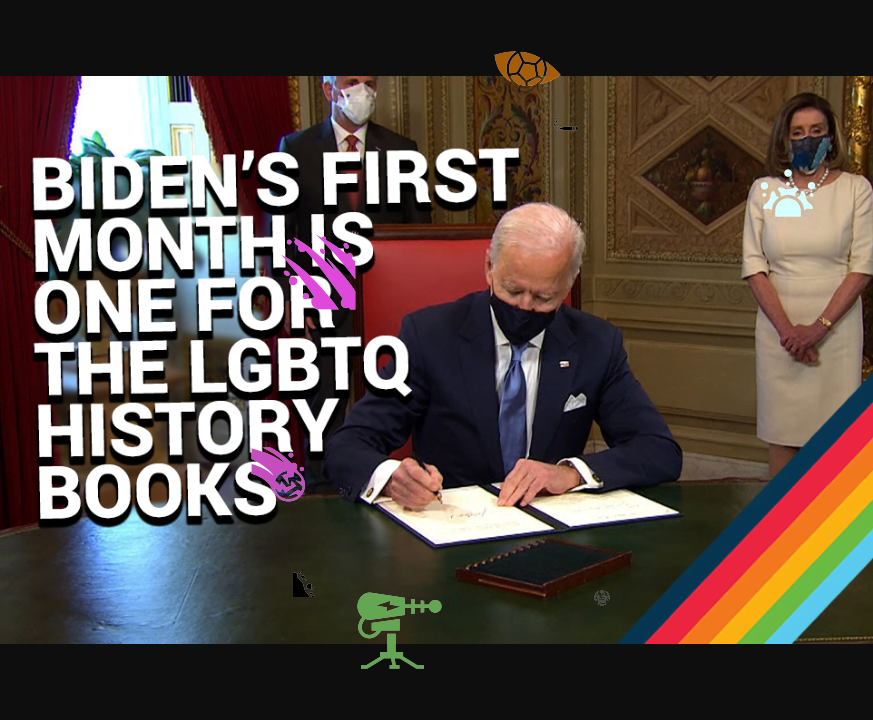 The height and width of the screenshot is (720, 873). What do you see at coordinates (788, 193) in the screenshot?
I see `indicates a corrosive or acid-based attack/ability` at bounding box center [788, 193].